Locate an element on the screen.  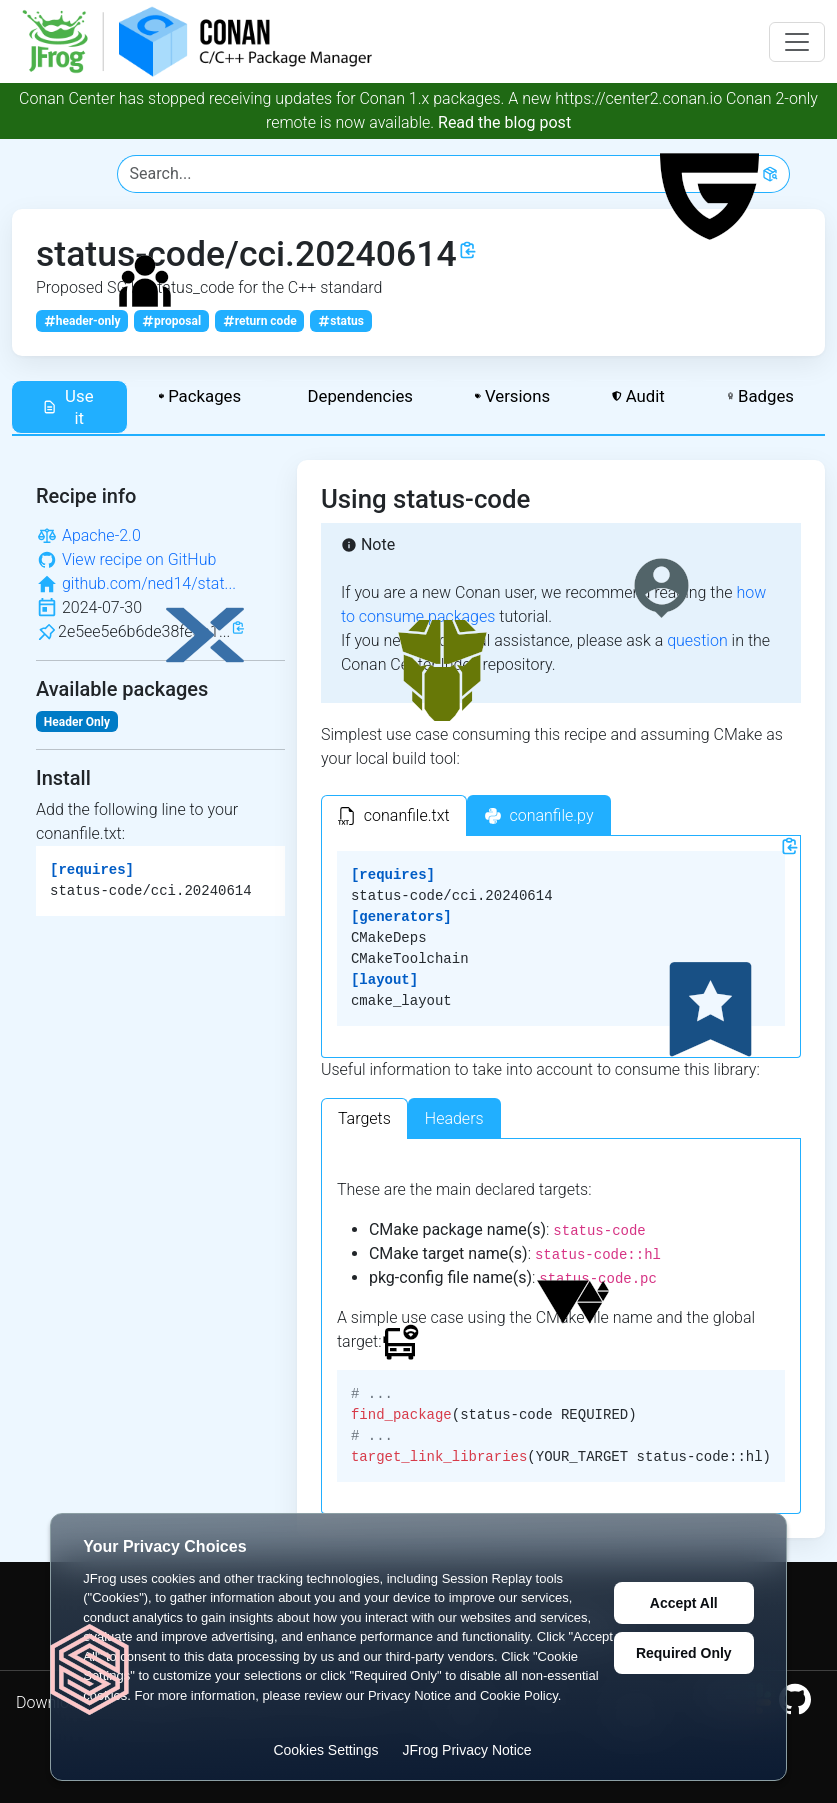
open the Guilded app is located at coordinates (709, 196).